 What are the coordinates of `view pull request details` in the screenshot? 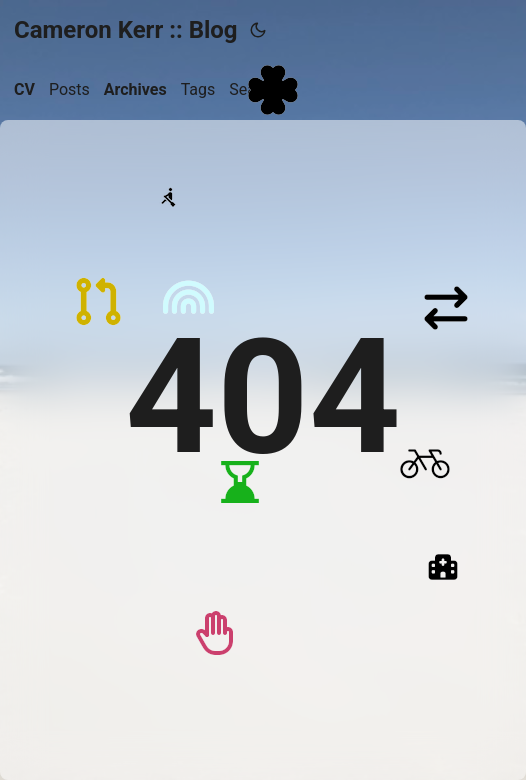 It's located at (98, 301).